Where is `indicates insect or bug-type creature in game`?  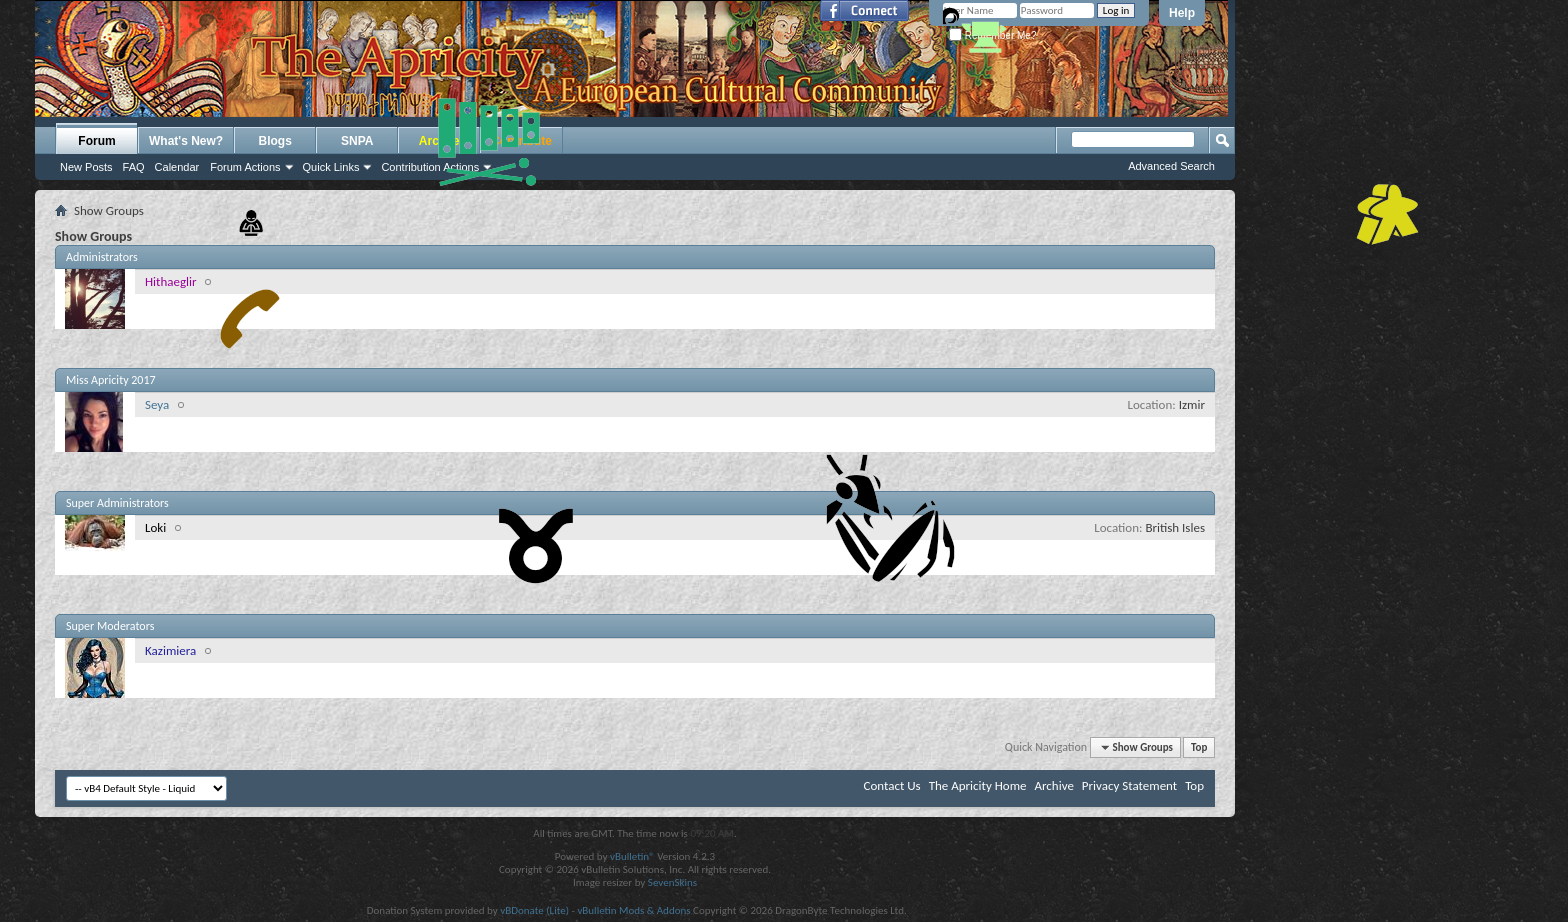
indicates insect or bug-type creature in game is located at coordinates (890, 518).